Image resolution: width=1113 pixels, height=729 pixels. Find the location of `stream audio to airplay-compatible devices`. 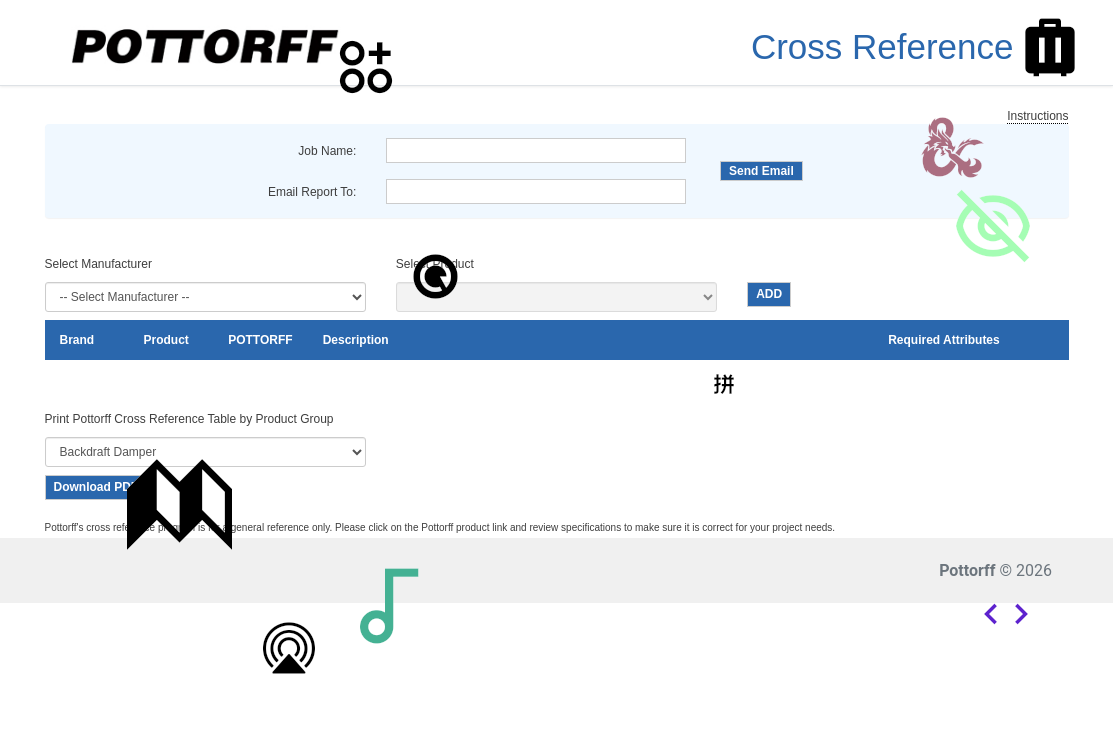

stream audio to airplay-compatible devices is located at coordinates (289, 648).